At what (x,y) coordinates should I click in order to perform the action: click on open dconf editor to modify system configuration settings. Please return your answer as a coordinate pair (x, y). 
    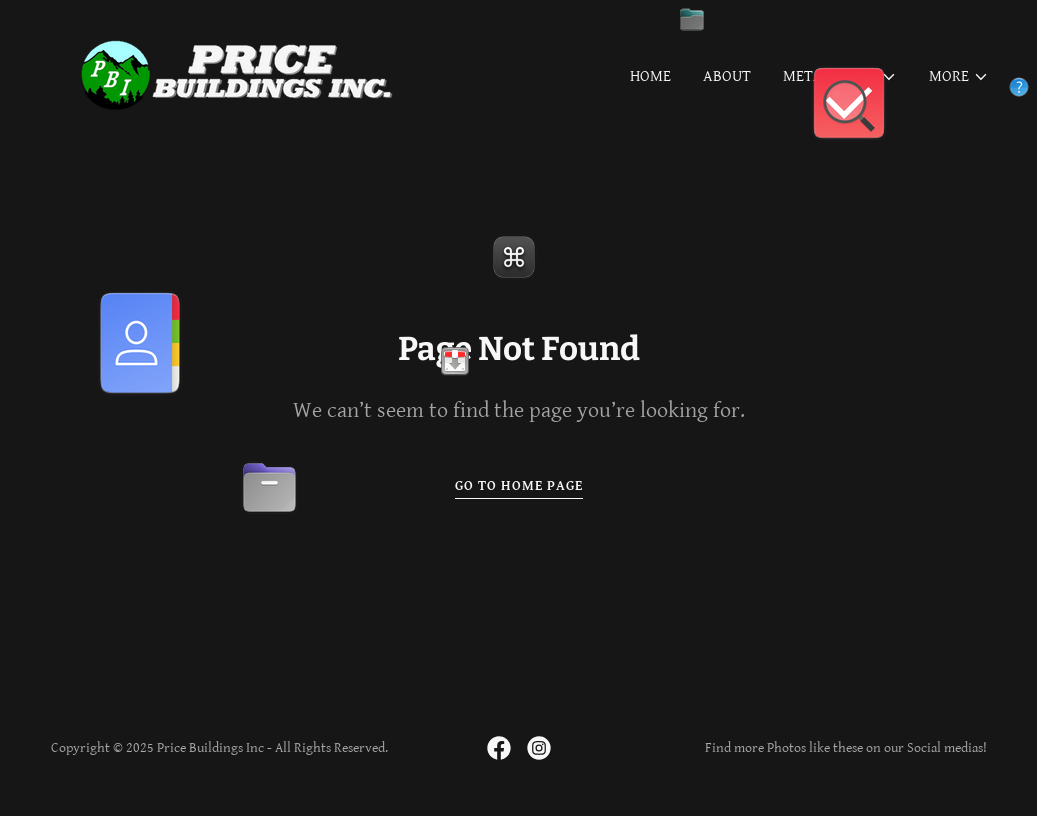
    Looking at the image, I should click on (849, 103).